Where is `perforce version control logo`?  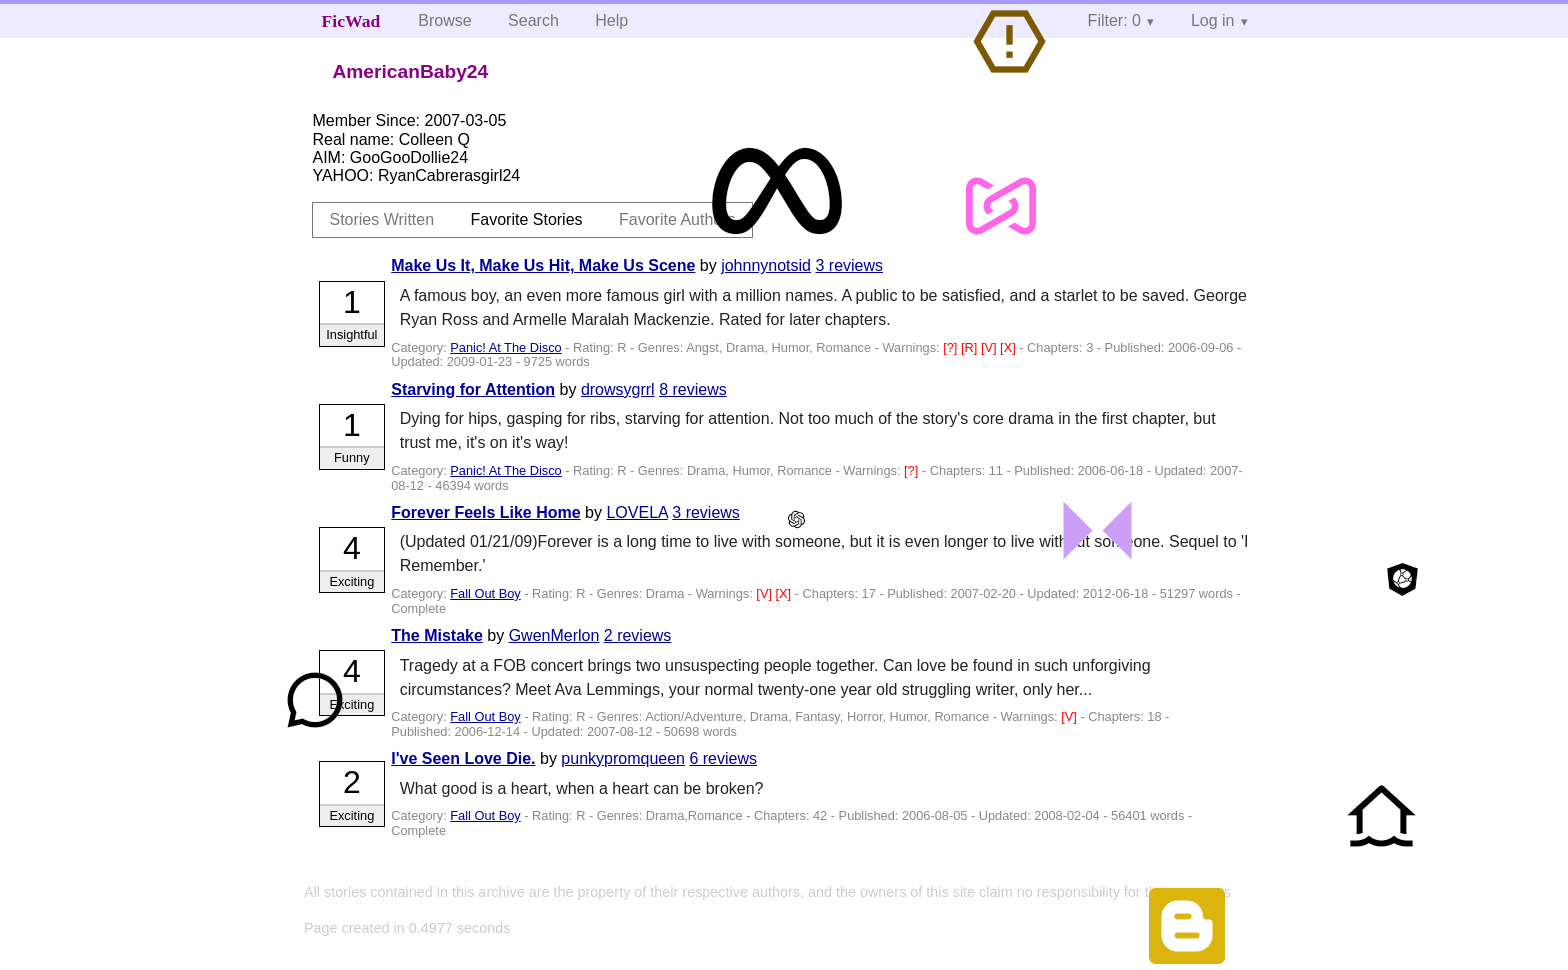
perforce version control logo is located at coordinates (1001, 206).